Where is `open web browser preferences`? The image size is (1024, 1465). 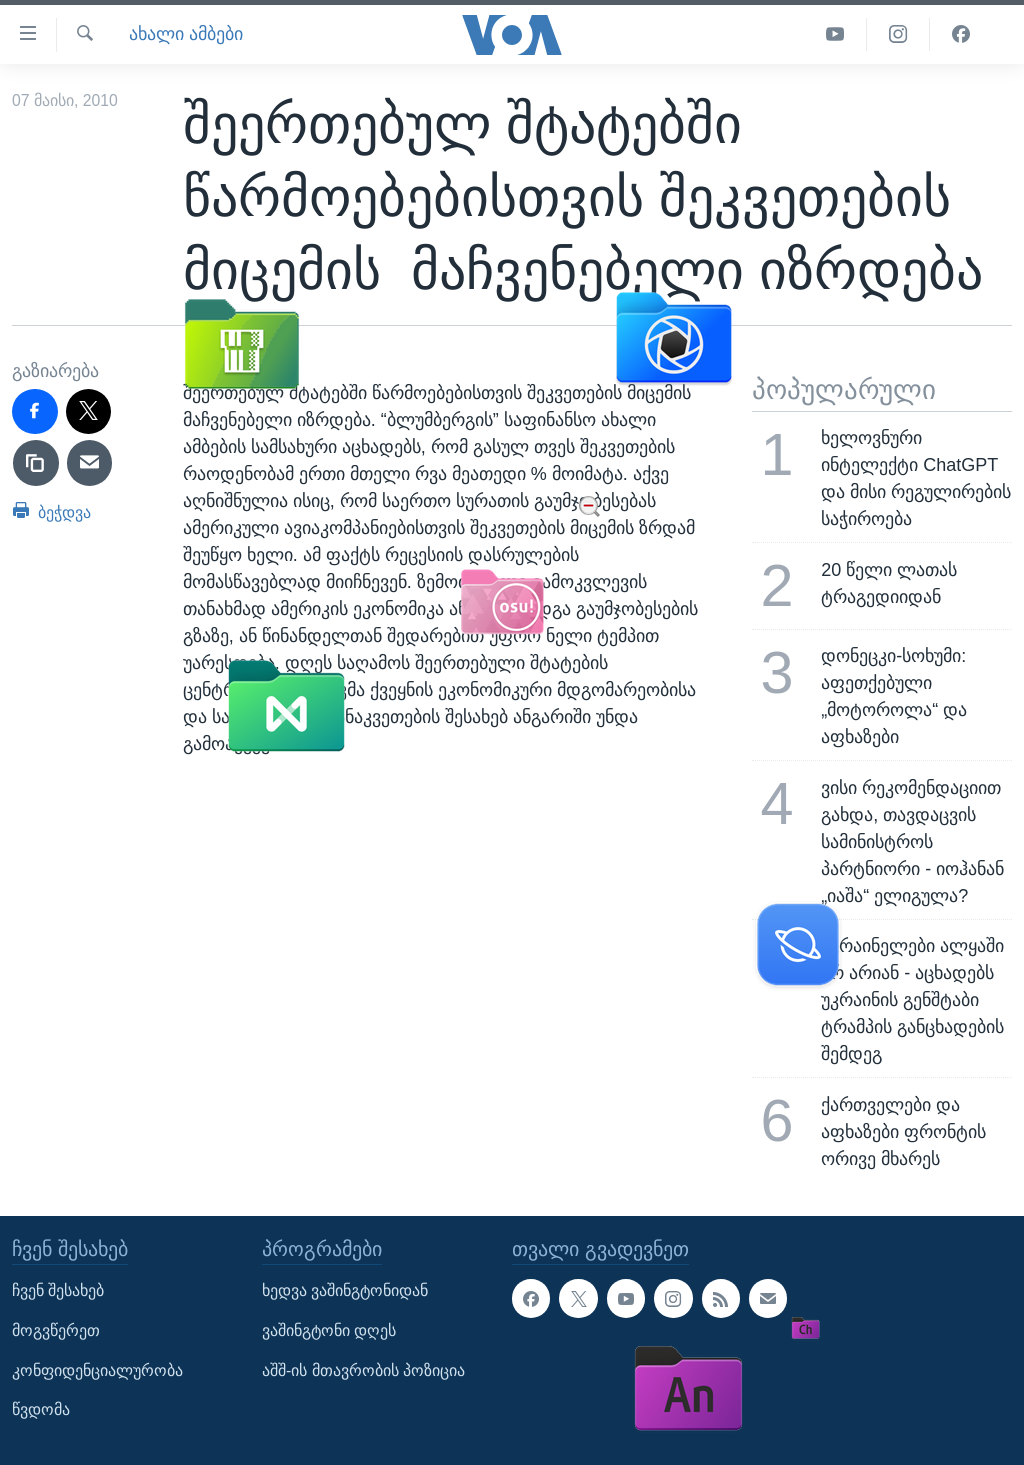
open web browser preferences is located at coordinates (798, 946).